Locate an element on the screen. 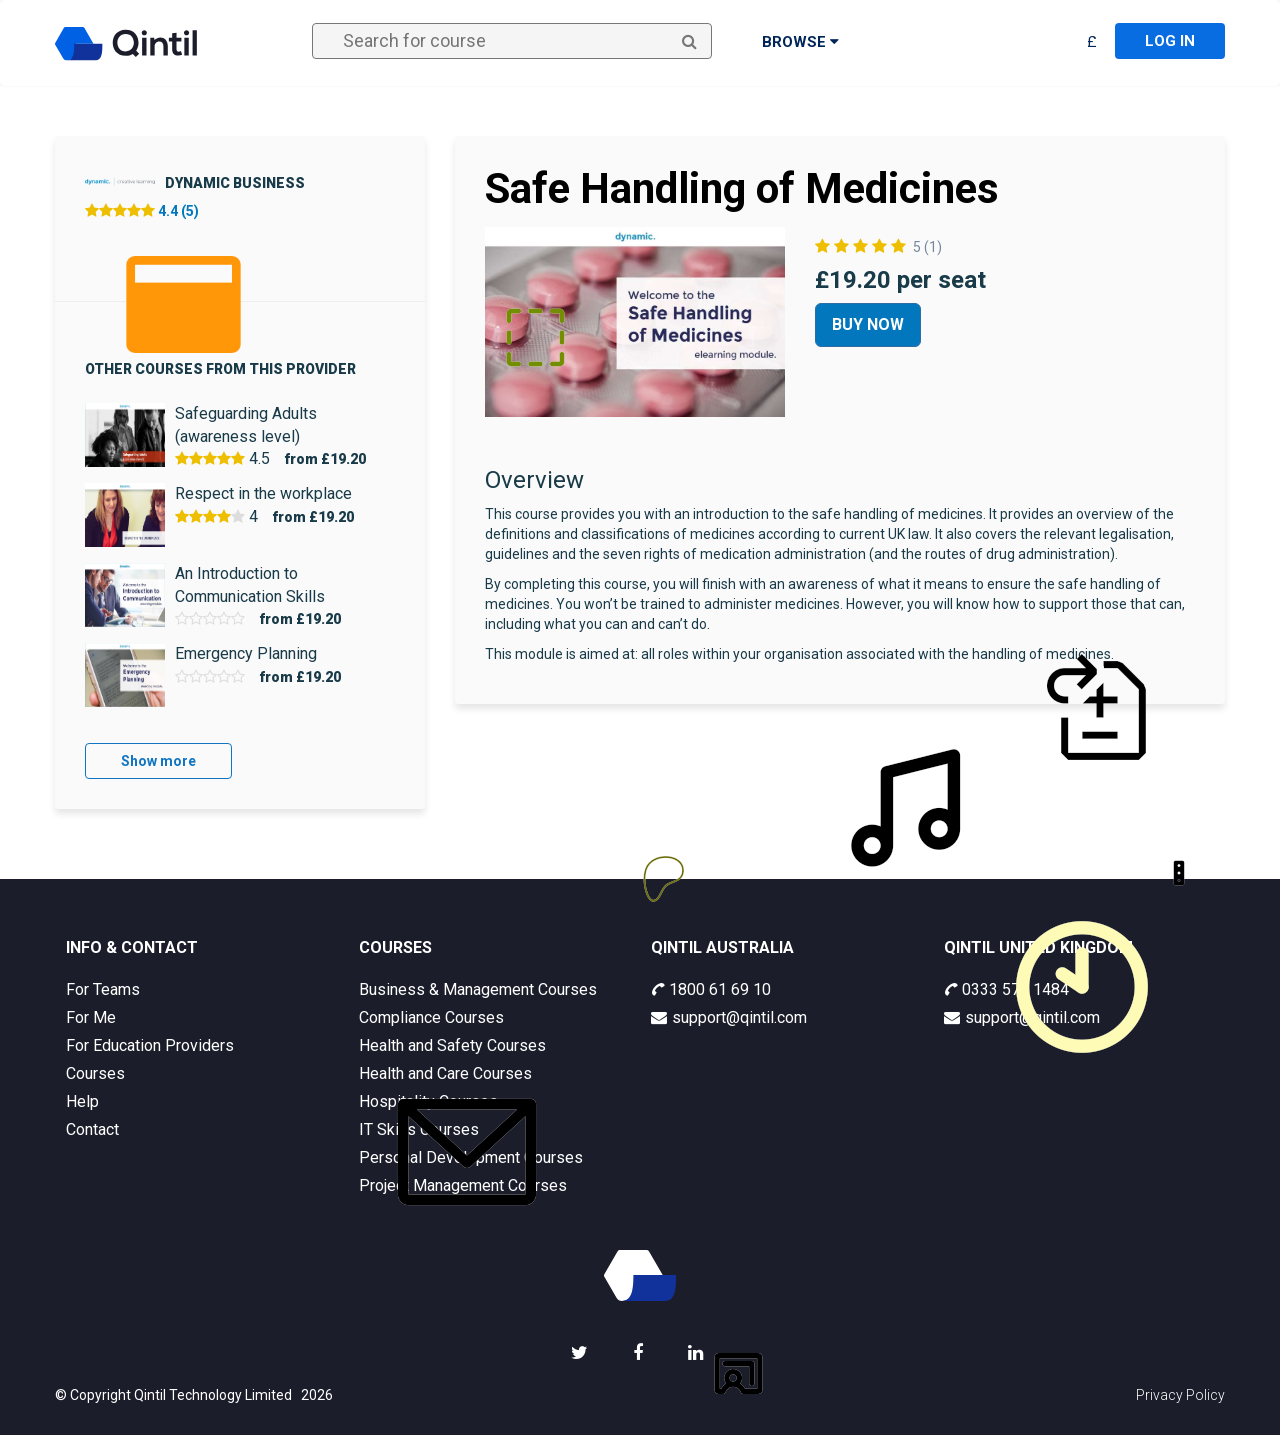 The height and width of the screenshot is (1435, 1280). link to patreon profile or page is located at coordinates (662, 878).